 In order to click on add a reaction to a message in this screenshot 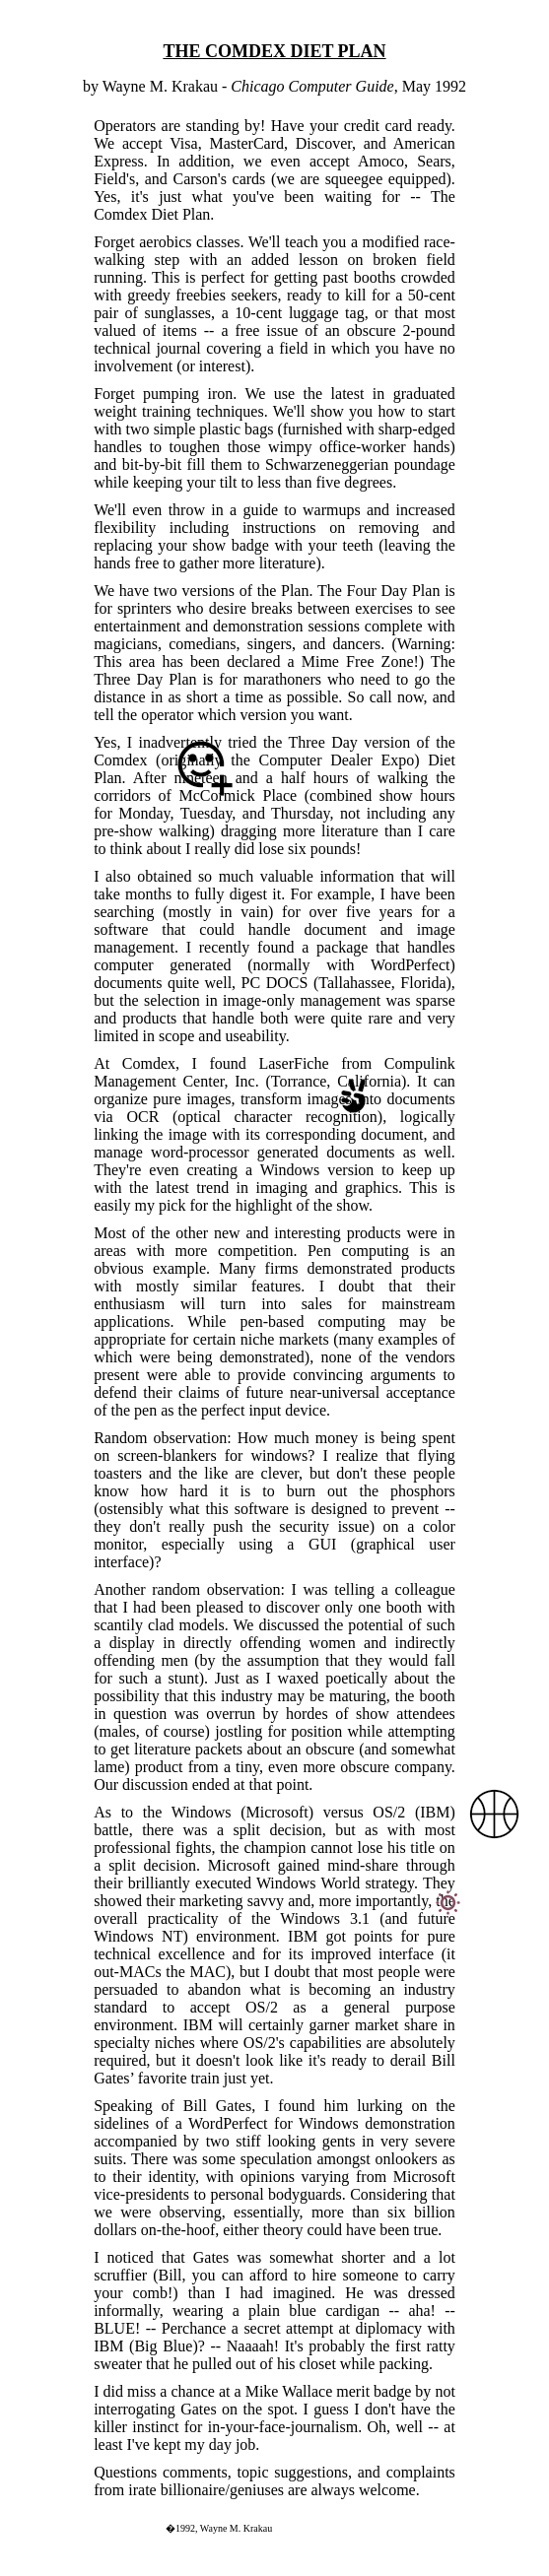, I will do `click(203, 766)`.